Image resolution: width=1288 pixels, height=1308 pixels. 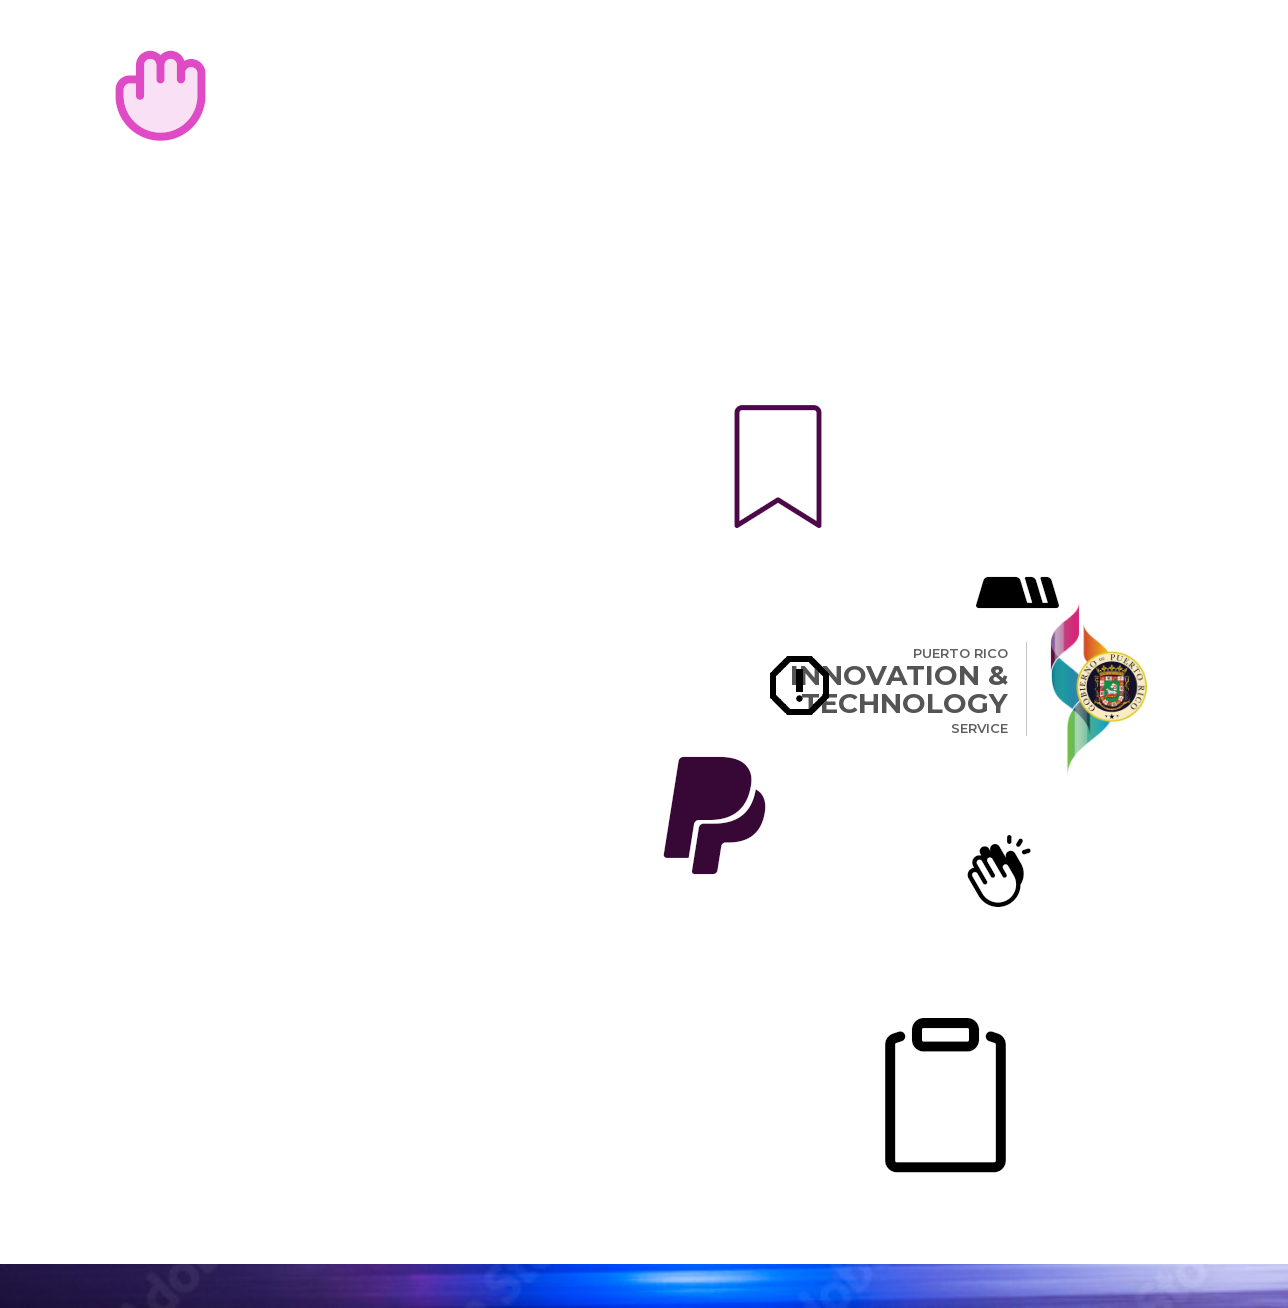 What do you see at coordinates (778, 464) in the screenshot?
I see `save this item to bookmarks` at bounding box center [778, 464].